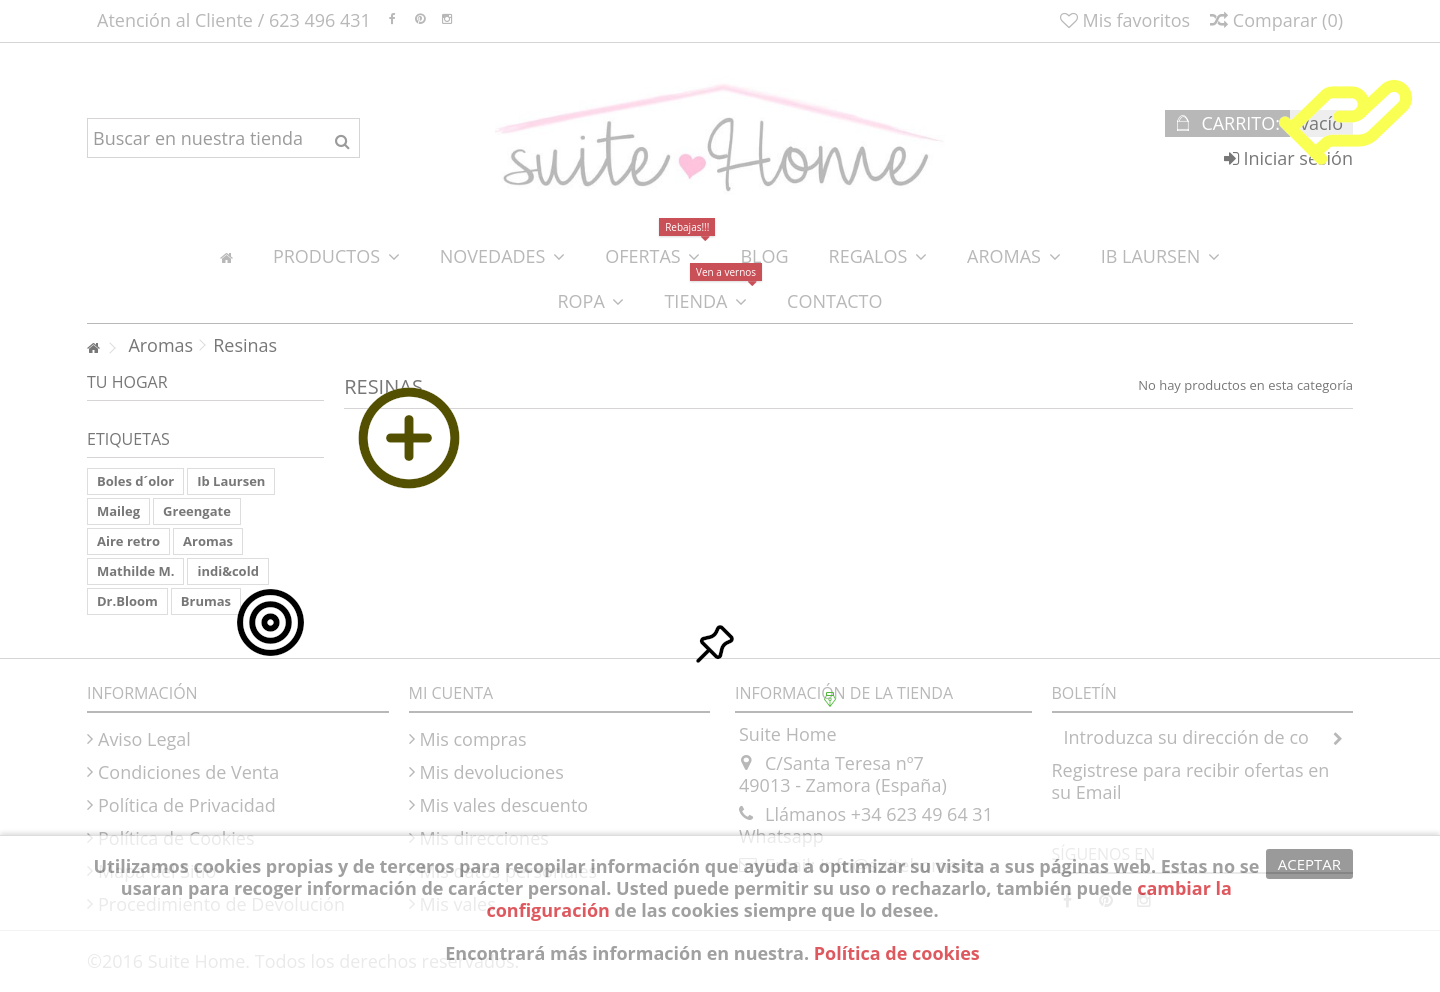 The width and height of the screenshot is (1440, 992). I want to click on access help or support options, so click(1345, 116).